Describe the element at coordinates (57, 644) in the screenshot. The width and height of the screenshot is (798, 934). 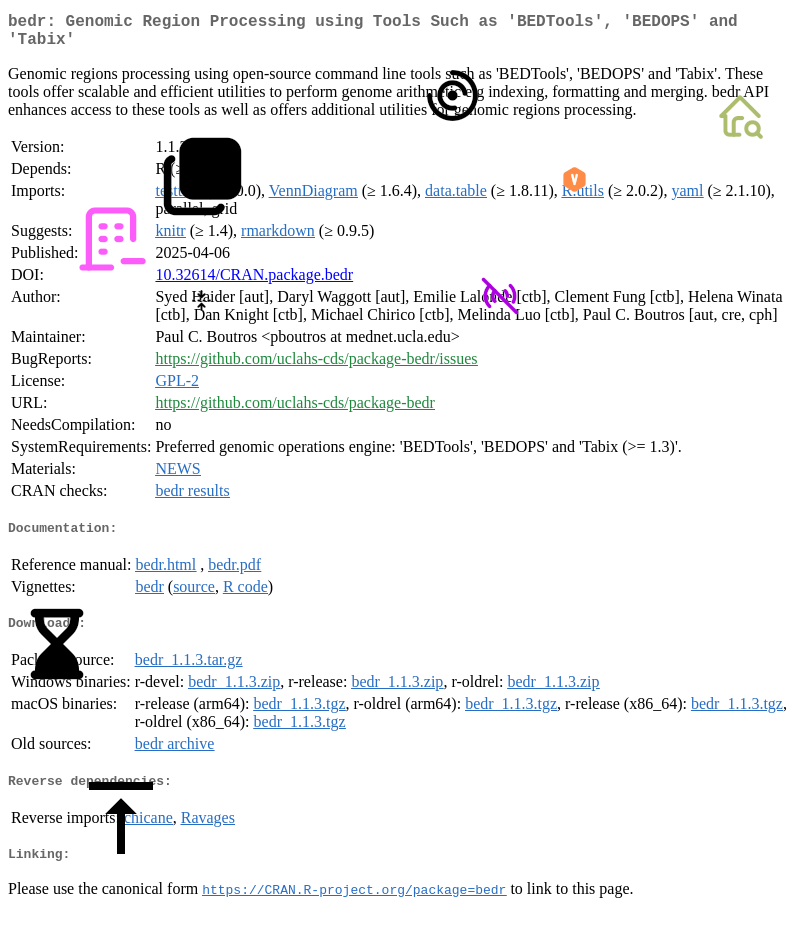
I see `indicates time remaining or countdown in progress` at that location.